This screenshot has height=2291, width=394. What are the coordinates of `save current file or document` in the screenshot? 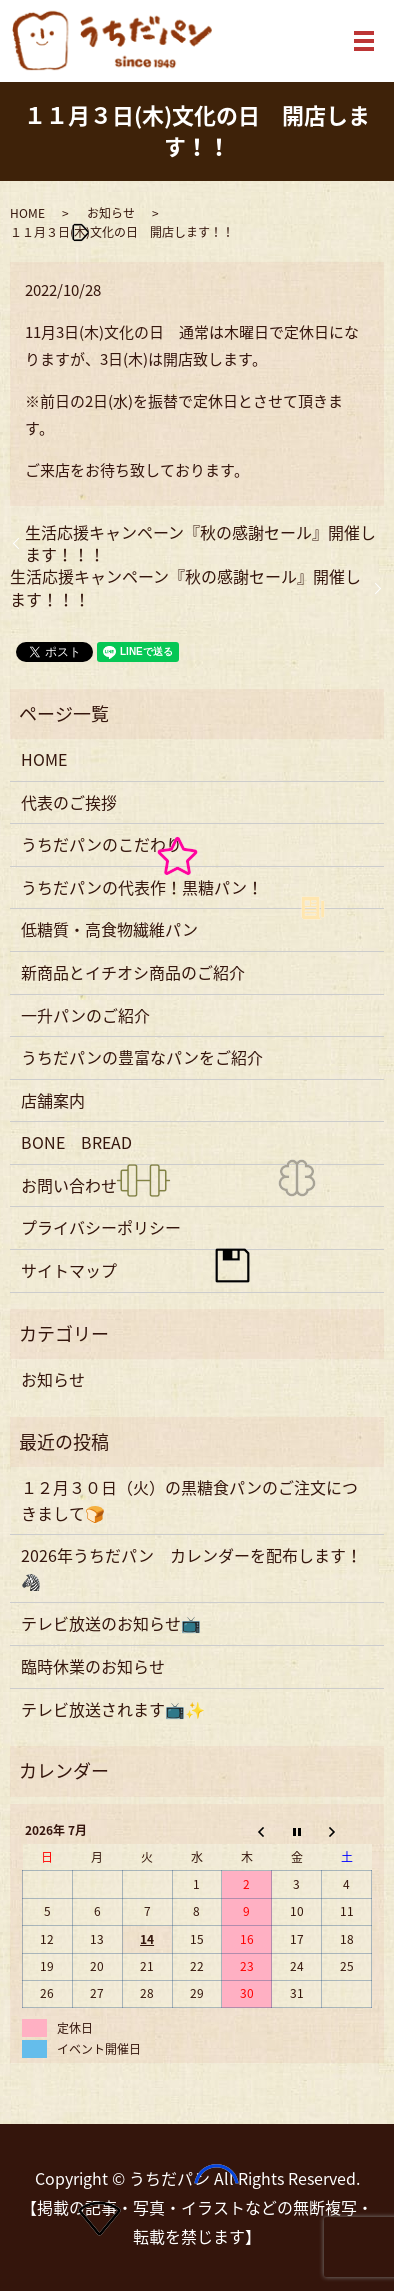 It's located at (232, 1265).